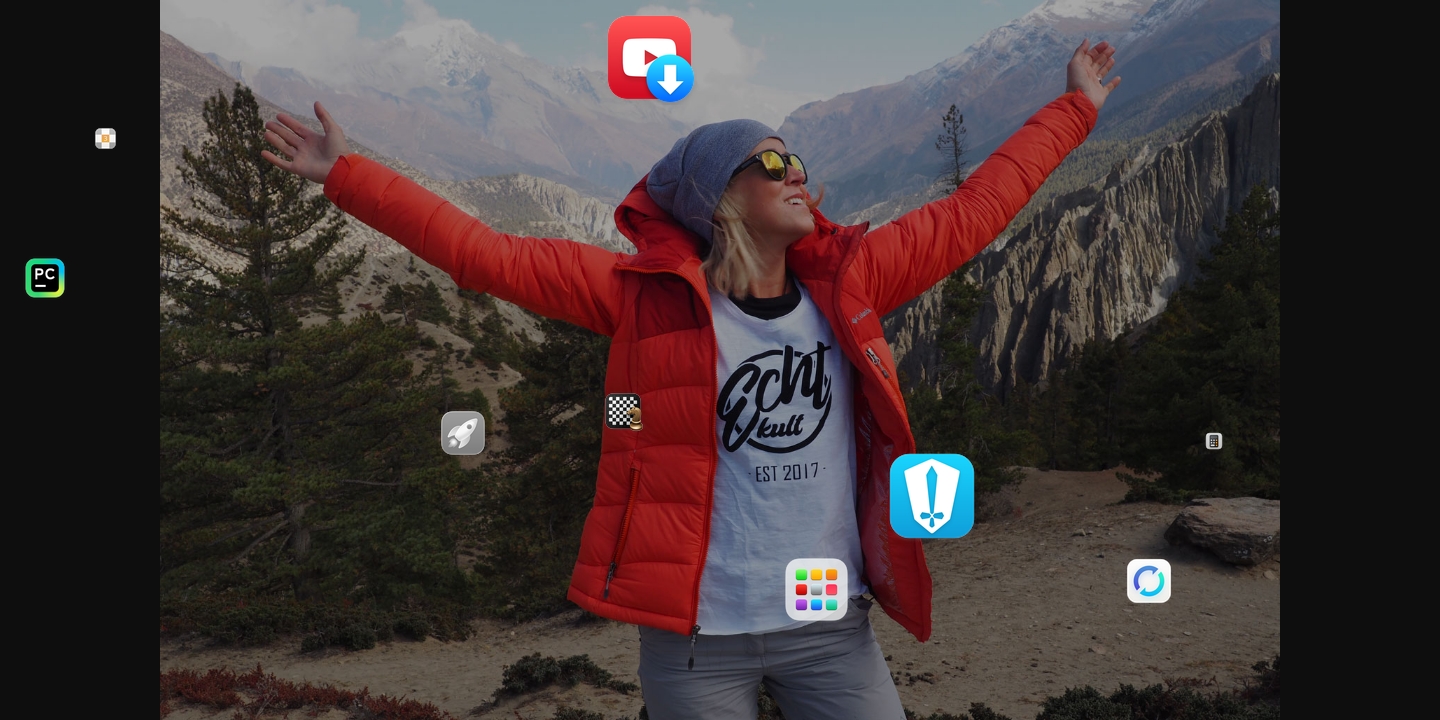 The width and height of the screenshot is (1440, 720). I want to click on open the chess app, so click(623, 411).